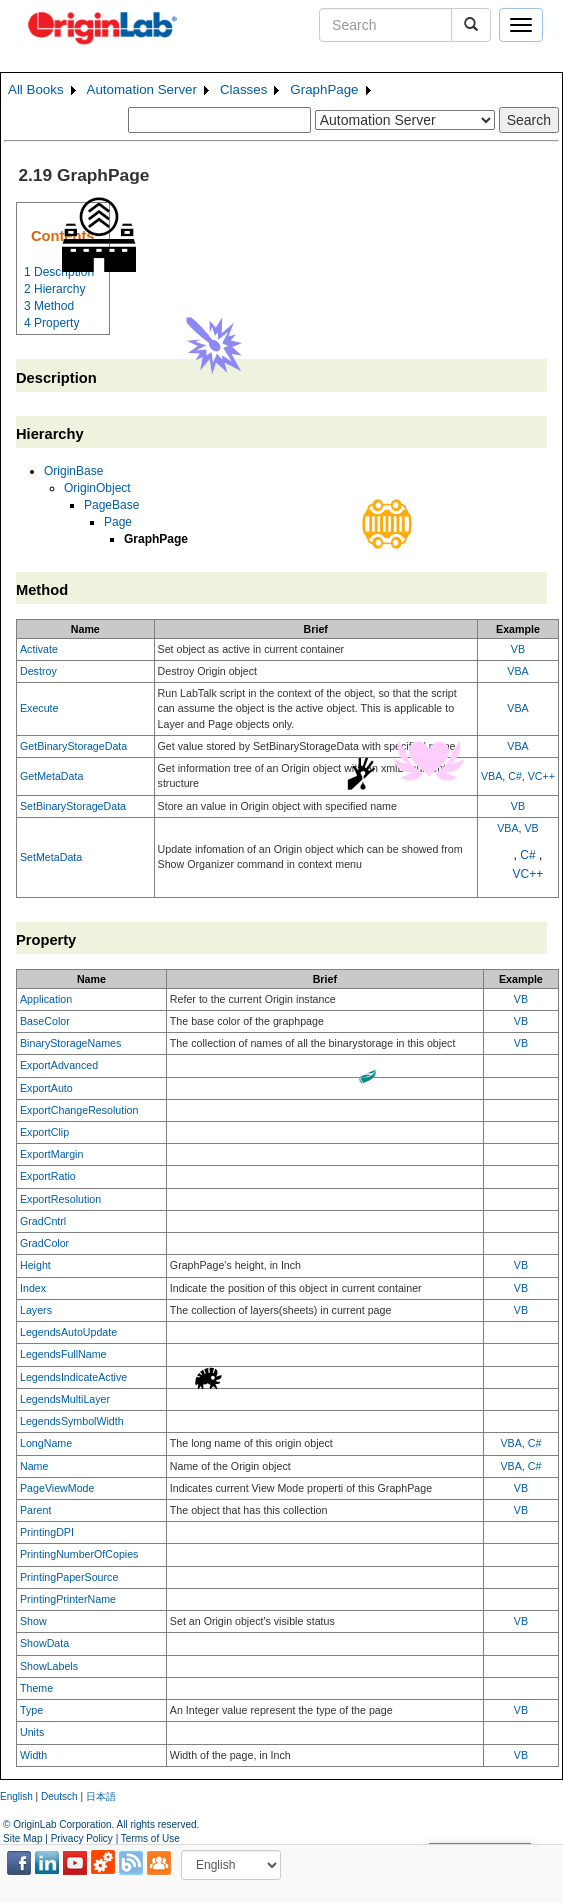 The height and width of the screenshot is (1903, 563). I want to click on represents a military or defensive structure in a game, so click(99, 235).